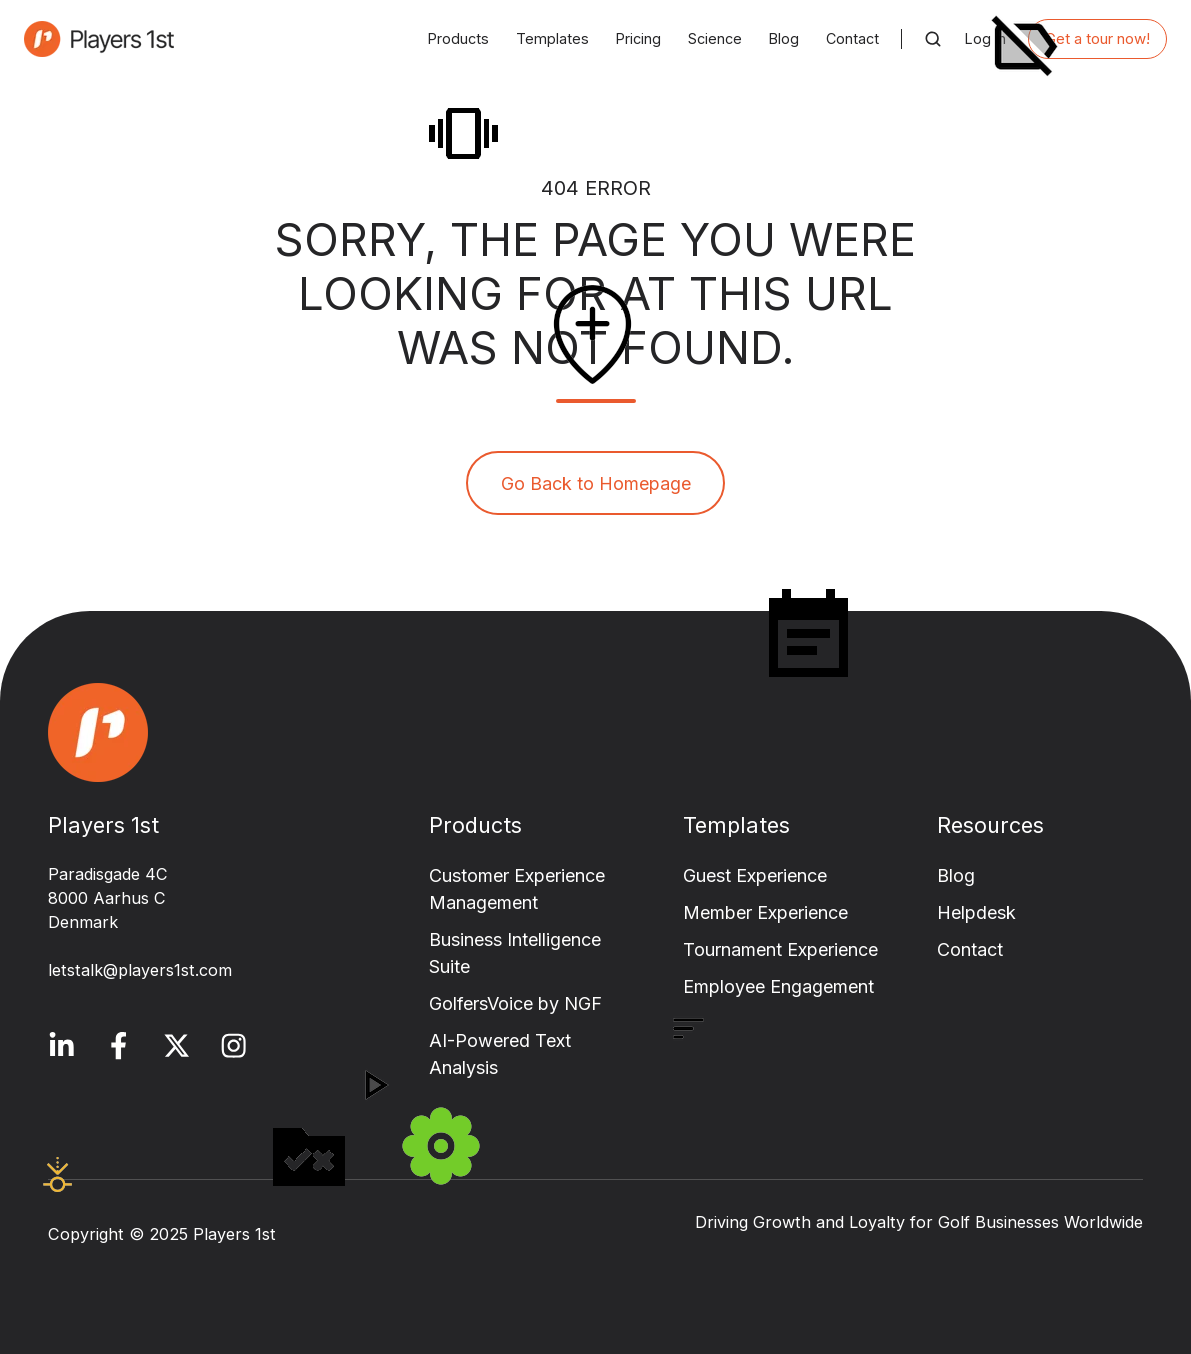 The width and height of the screenshot is (1191, 1354). Describe the element at coordinates (374, 1085) in the screenshot. I see `play media or video content` at that location.